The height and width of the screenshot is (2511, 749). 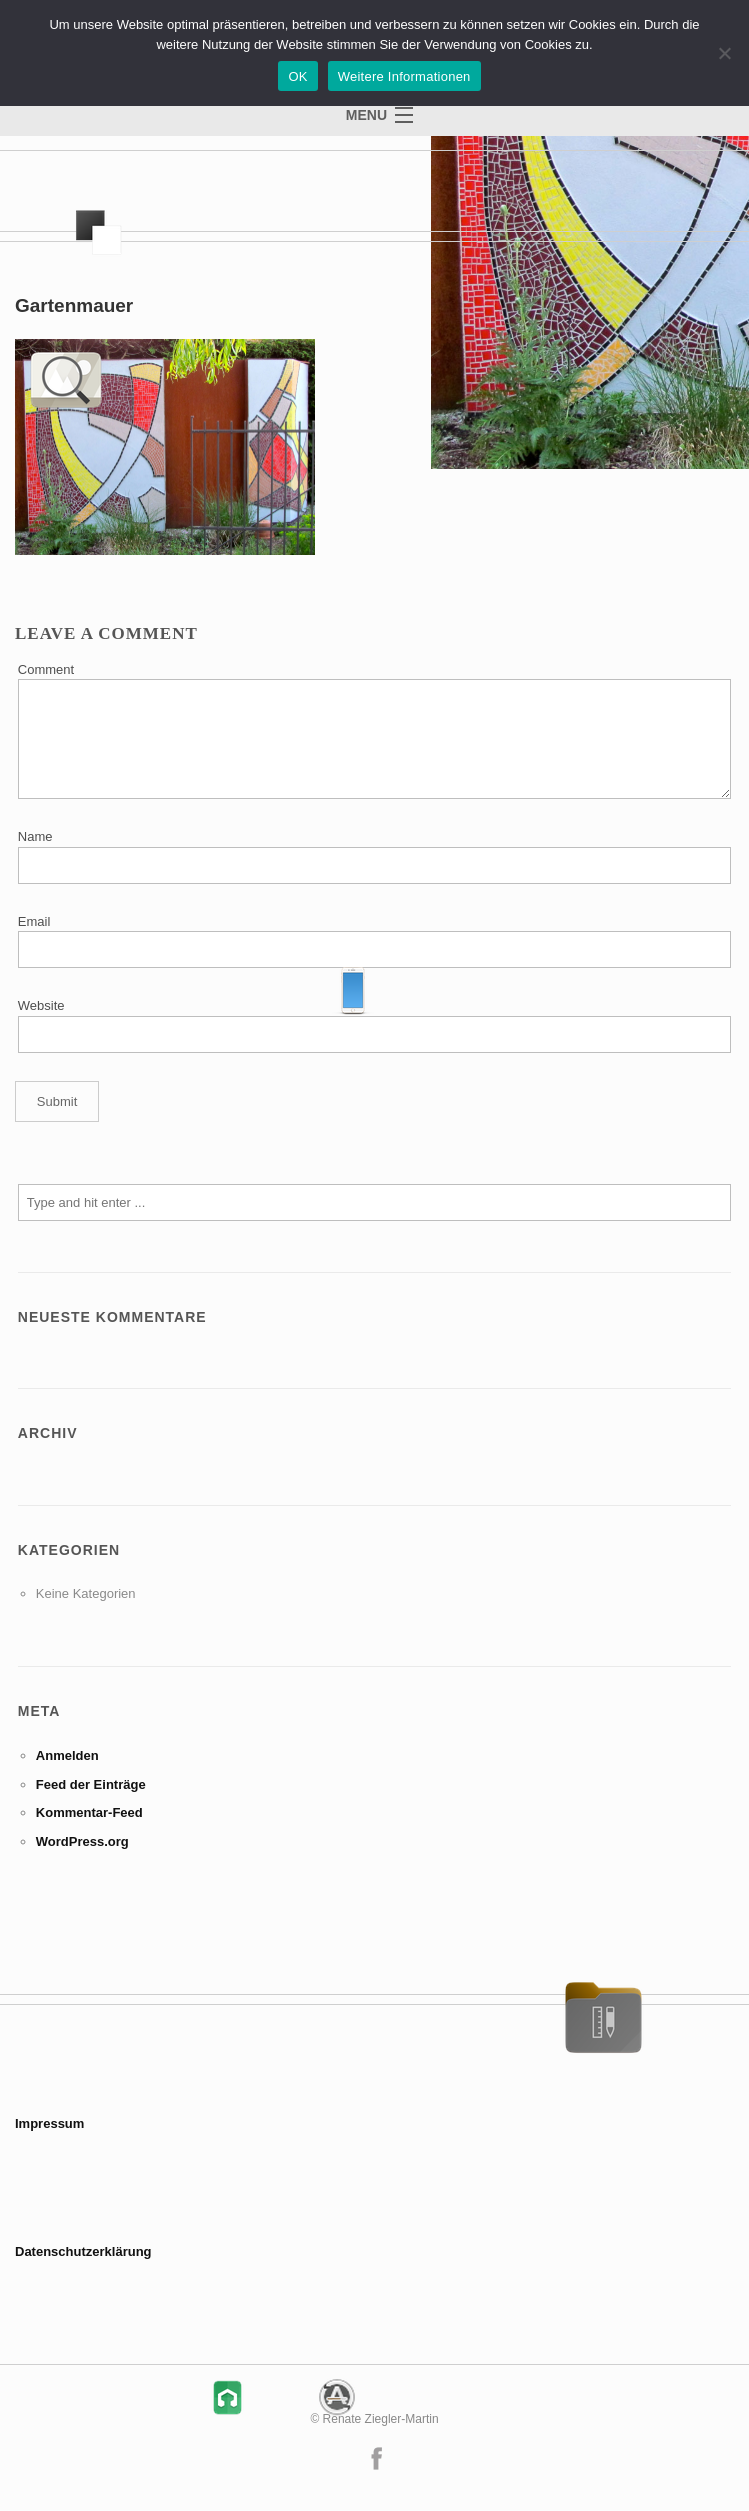 What do you see at coordinates (353, 991) in the screenshot?
I see `manage connected iPhone device` at bounding box center [353, 991].